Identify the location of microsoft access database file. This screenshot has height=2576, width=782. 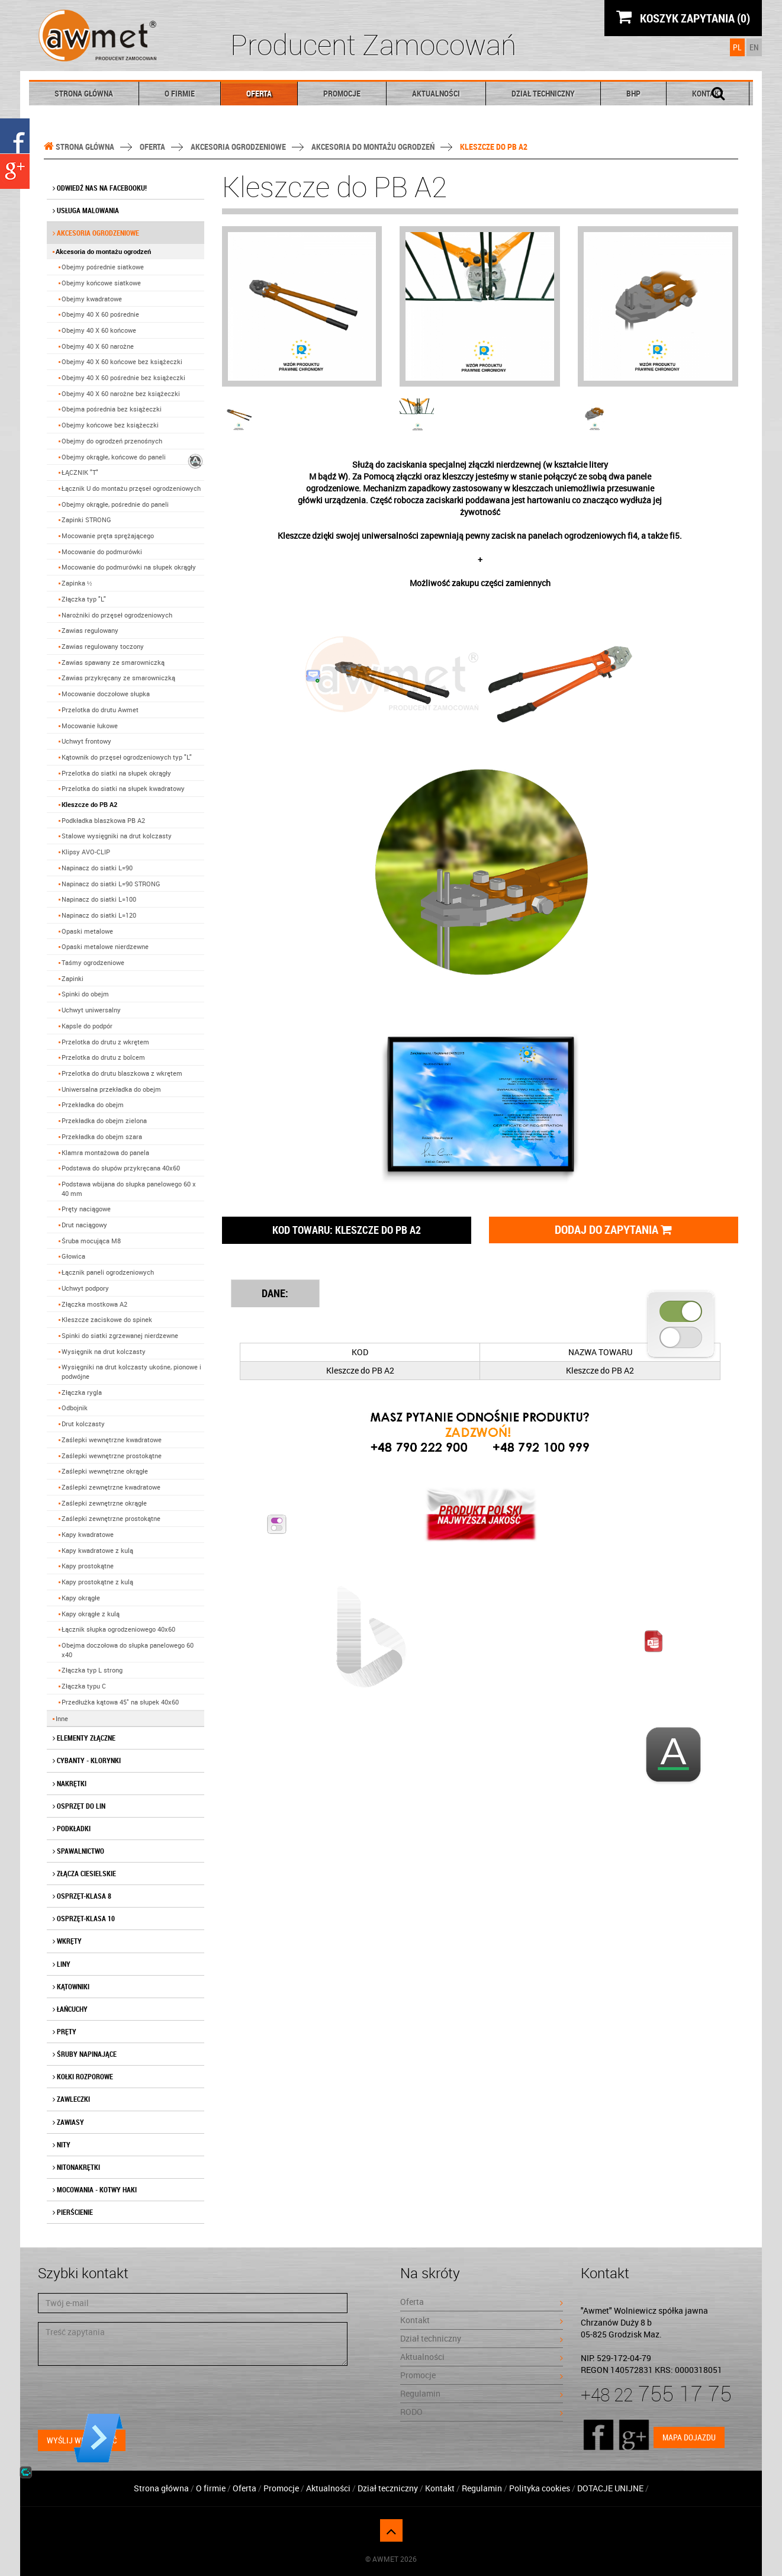
(654, 1641).